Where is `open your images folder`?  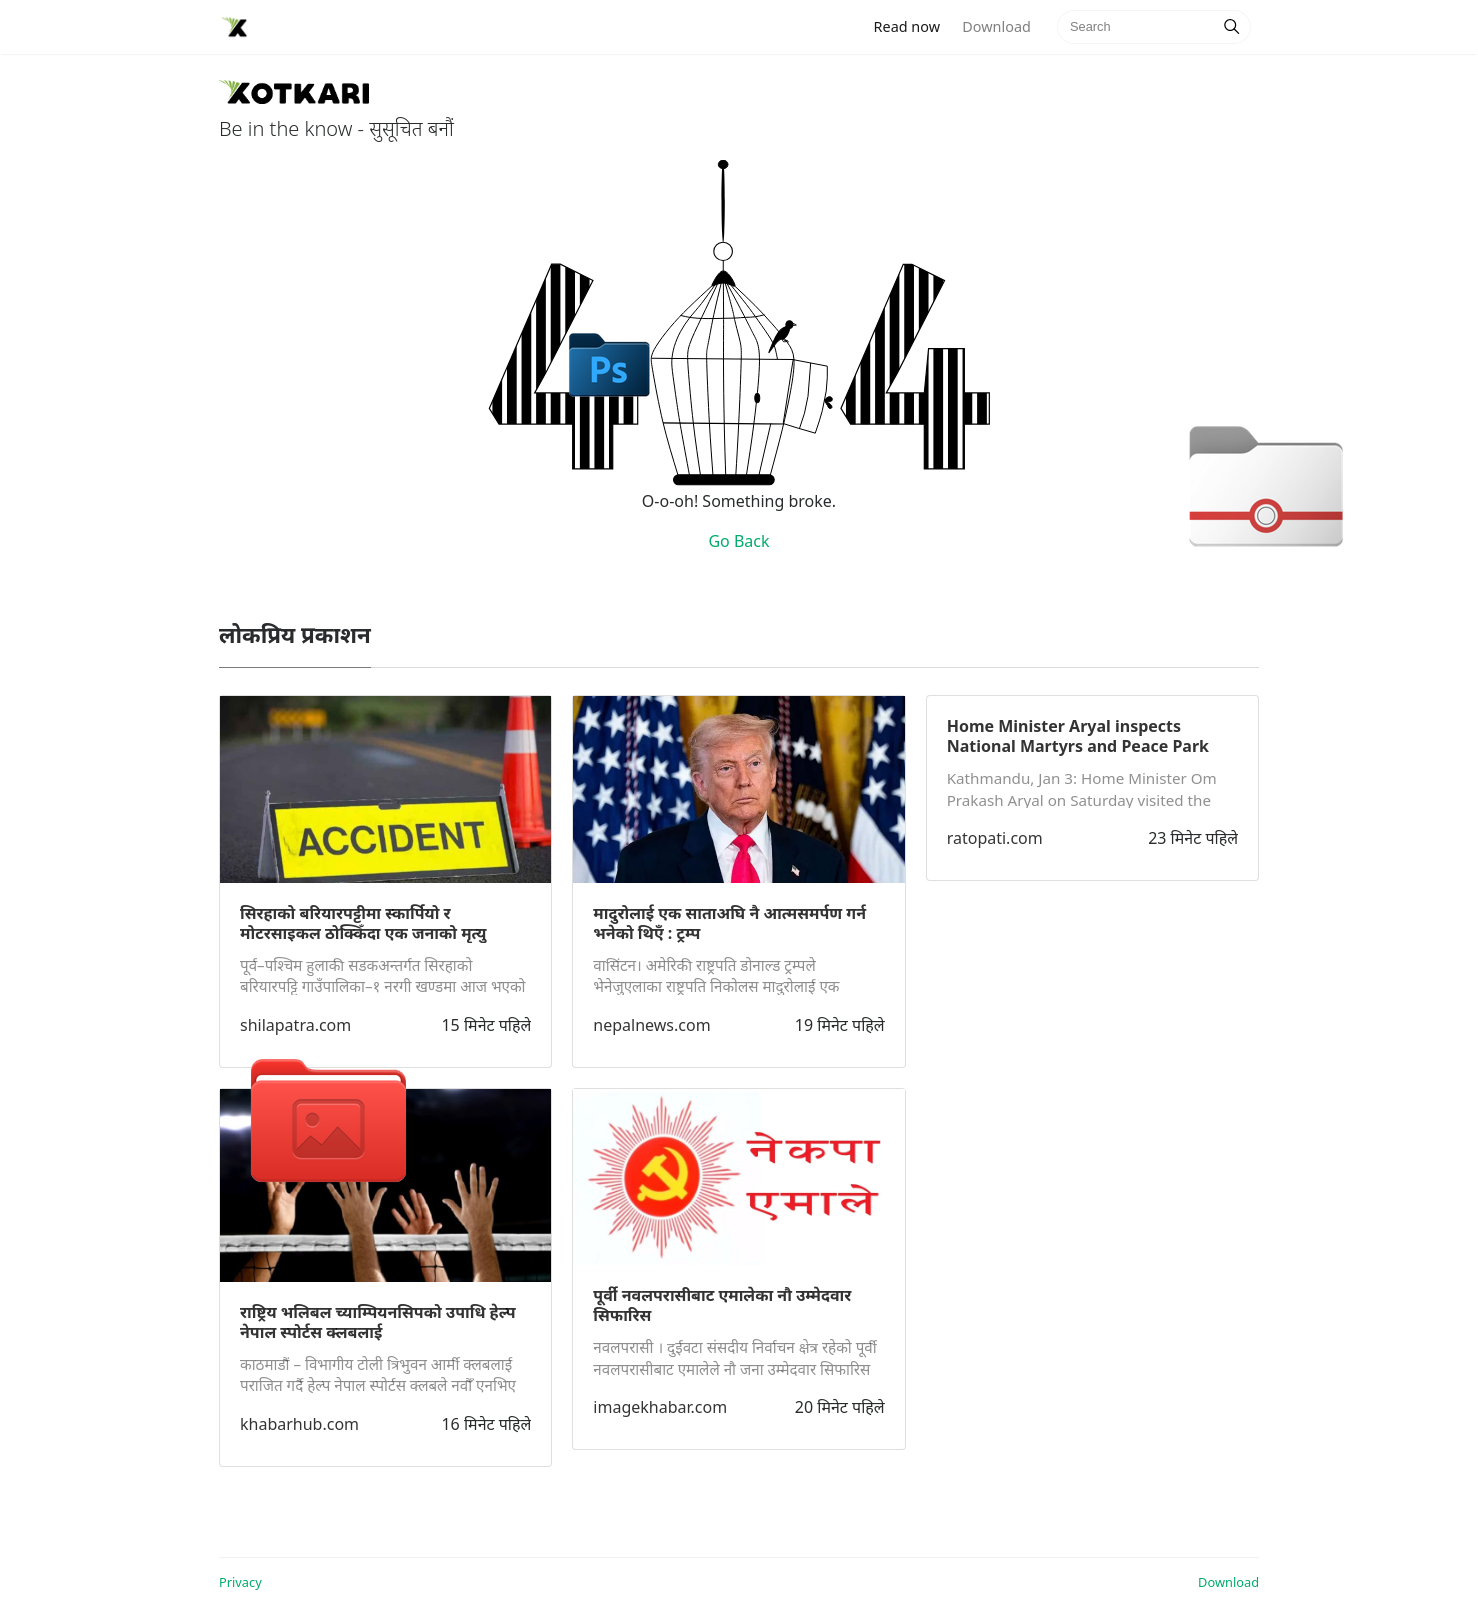
open your images folder is located at coordinates (328, 1120).